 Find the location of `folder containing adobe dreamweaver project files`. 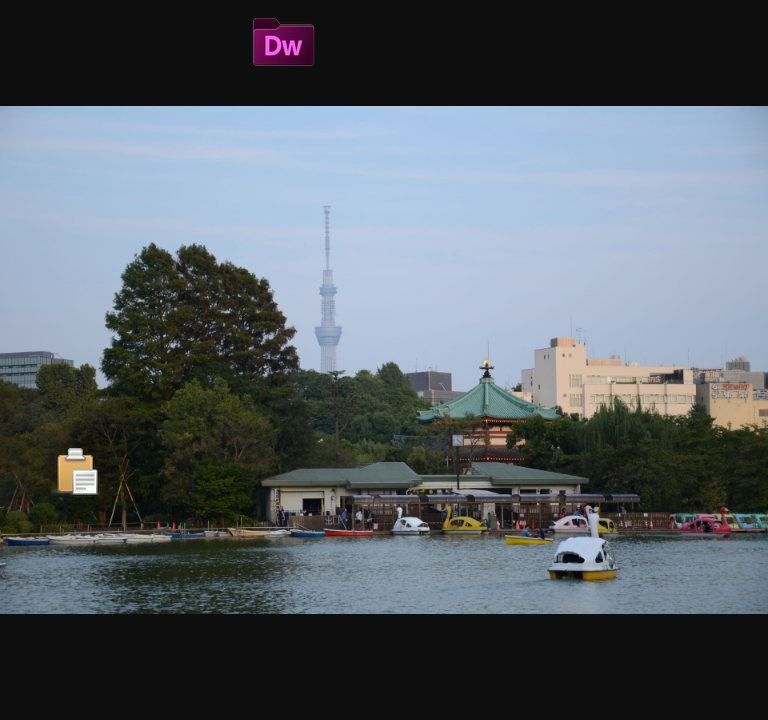

folder containing adobe dreamweaver project files is located at coordinates (283, 43).